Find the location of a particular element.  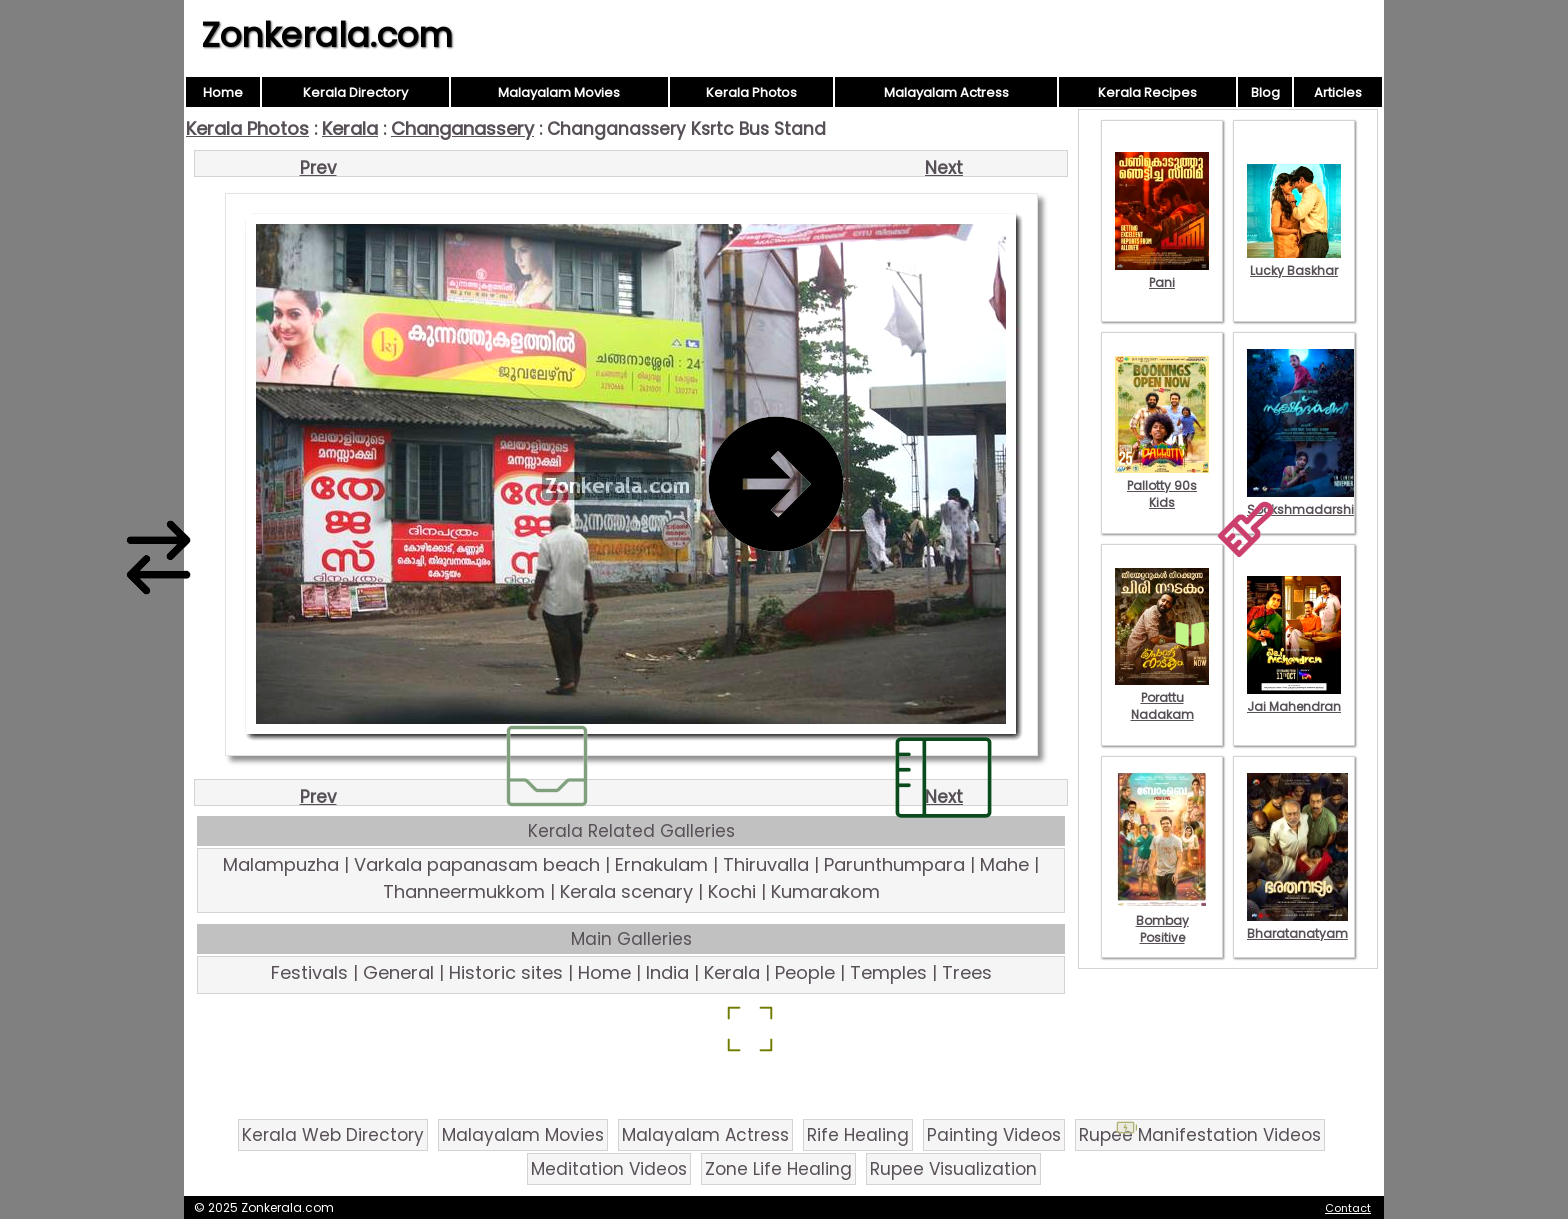

proceed to the next step is located at coordinates (776, 484).